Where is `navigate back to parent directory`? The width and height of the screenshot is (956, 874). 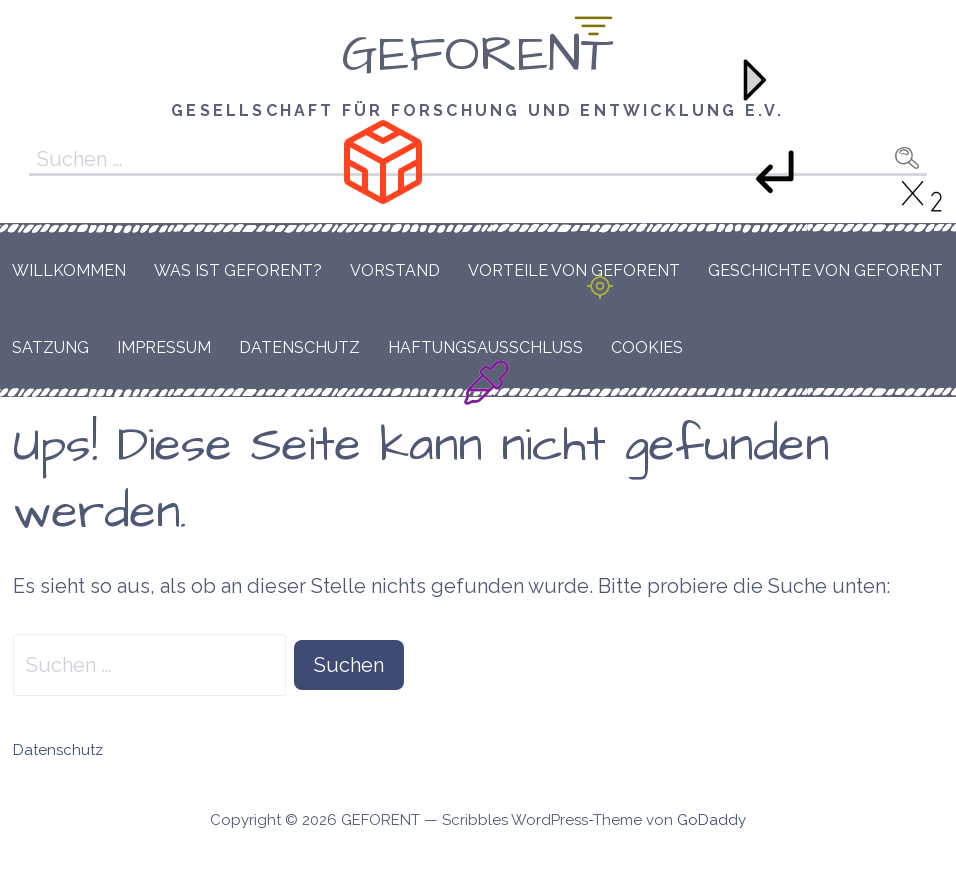 navigate back to parent directory is located at coordinates (773, 171).